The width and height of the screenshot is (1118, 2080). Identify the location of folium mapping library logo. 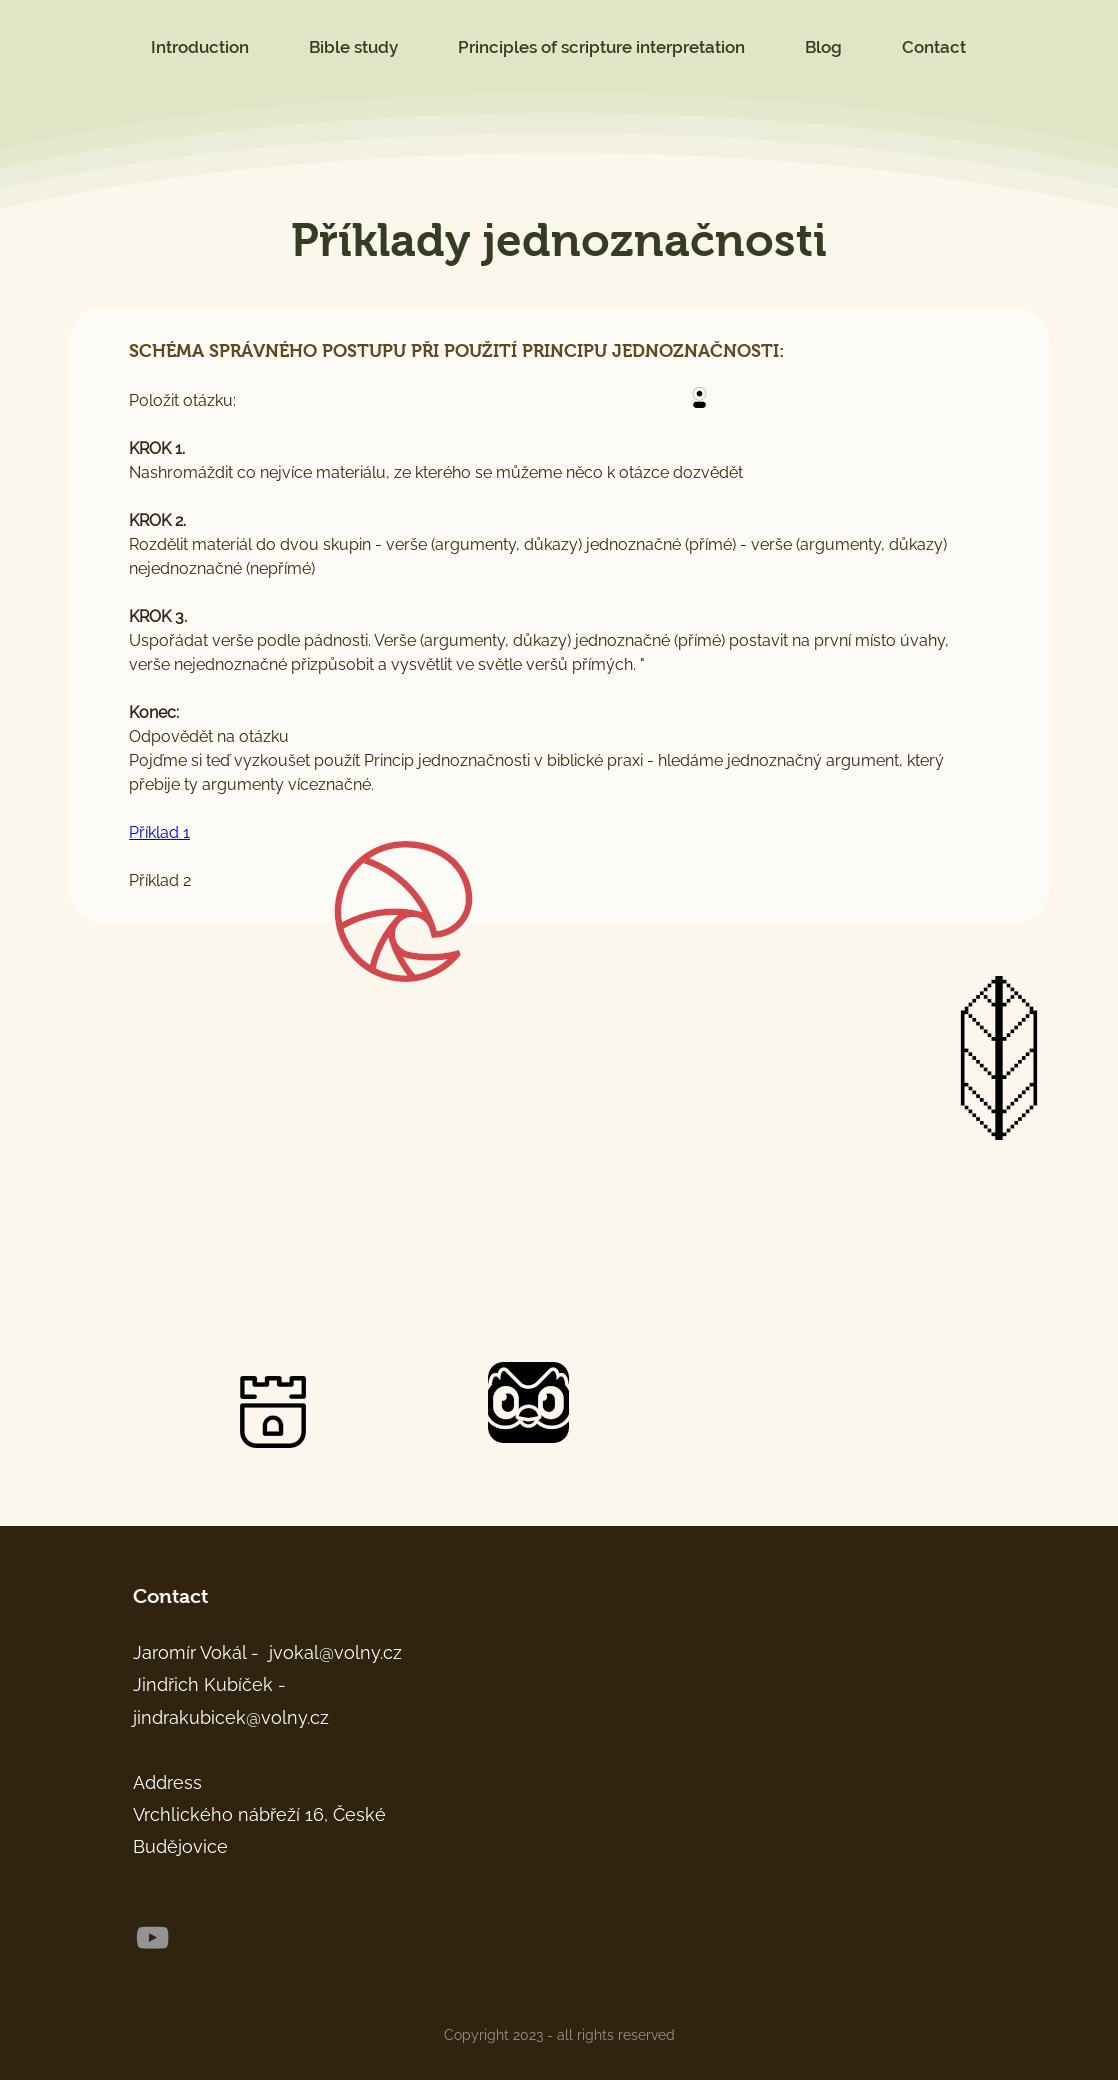
(999, 1058).